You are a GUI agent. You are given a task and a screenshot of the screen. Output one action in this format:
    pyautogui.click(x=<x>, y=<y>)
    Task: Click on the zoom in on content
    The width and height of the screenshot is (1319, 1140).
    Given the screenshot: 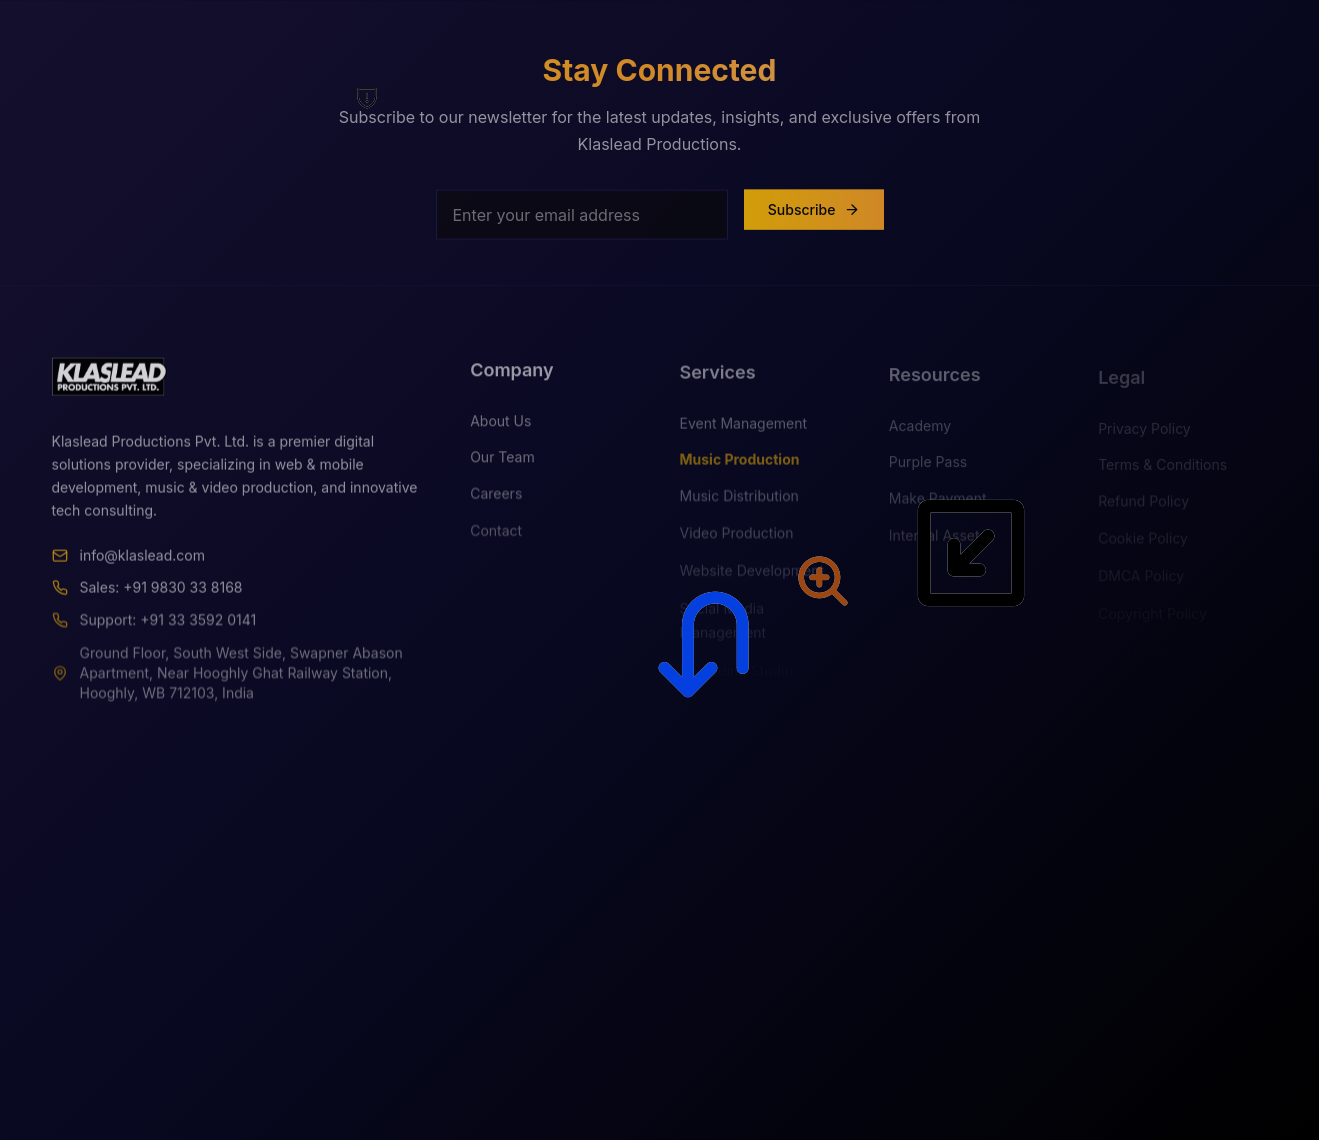 What is the action you would take?
    pyautogui.click(x=823, y=581)
    